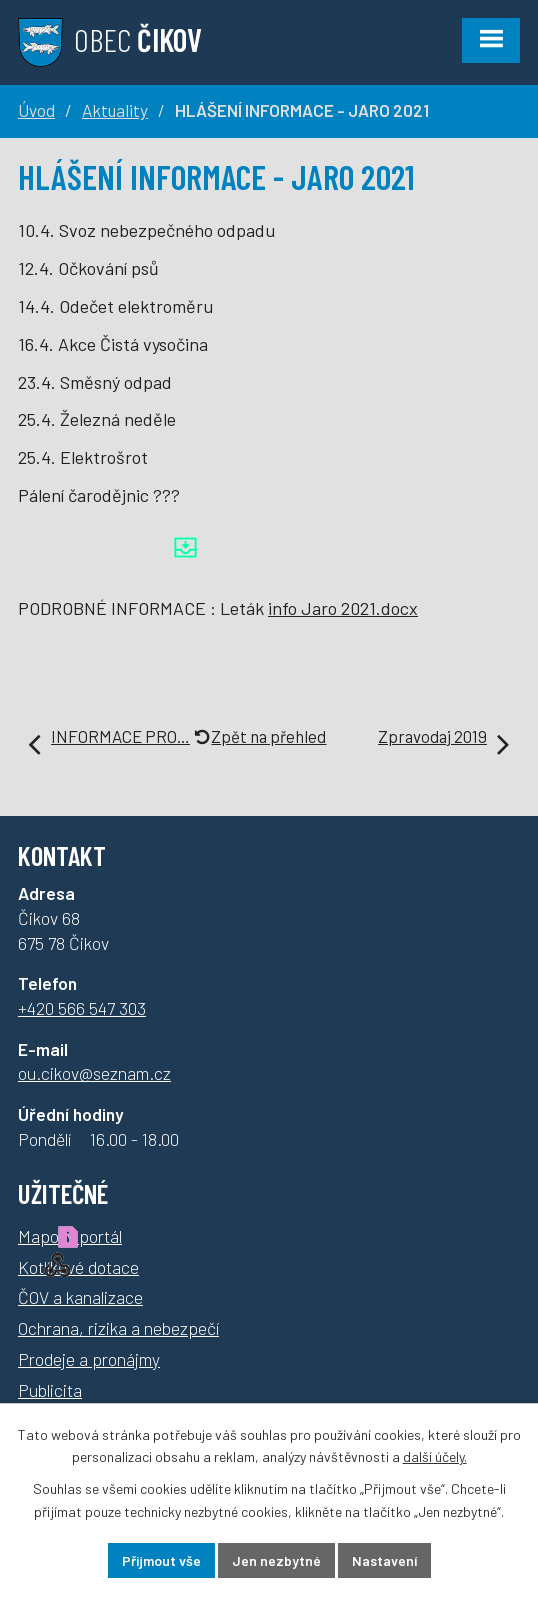  I want to click on configure webhook integrations, so click(57, 1265).